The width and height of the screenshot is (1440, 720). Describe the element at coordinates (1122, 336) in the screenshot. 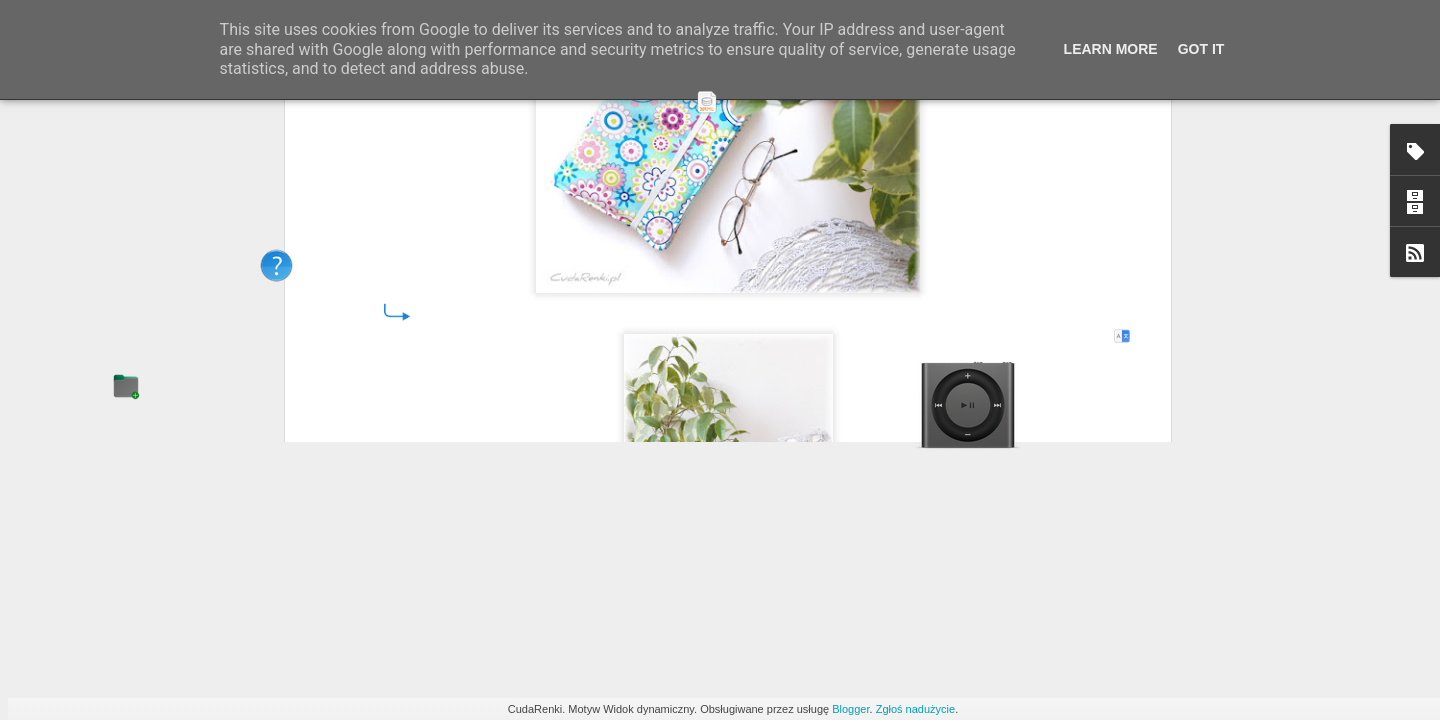

I see `access language and translation settings` at that location.